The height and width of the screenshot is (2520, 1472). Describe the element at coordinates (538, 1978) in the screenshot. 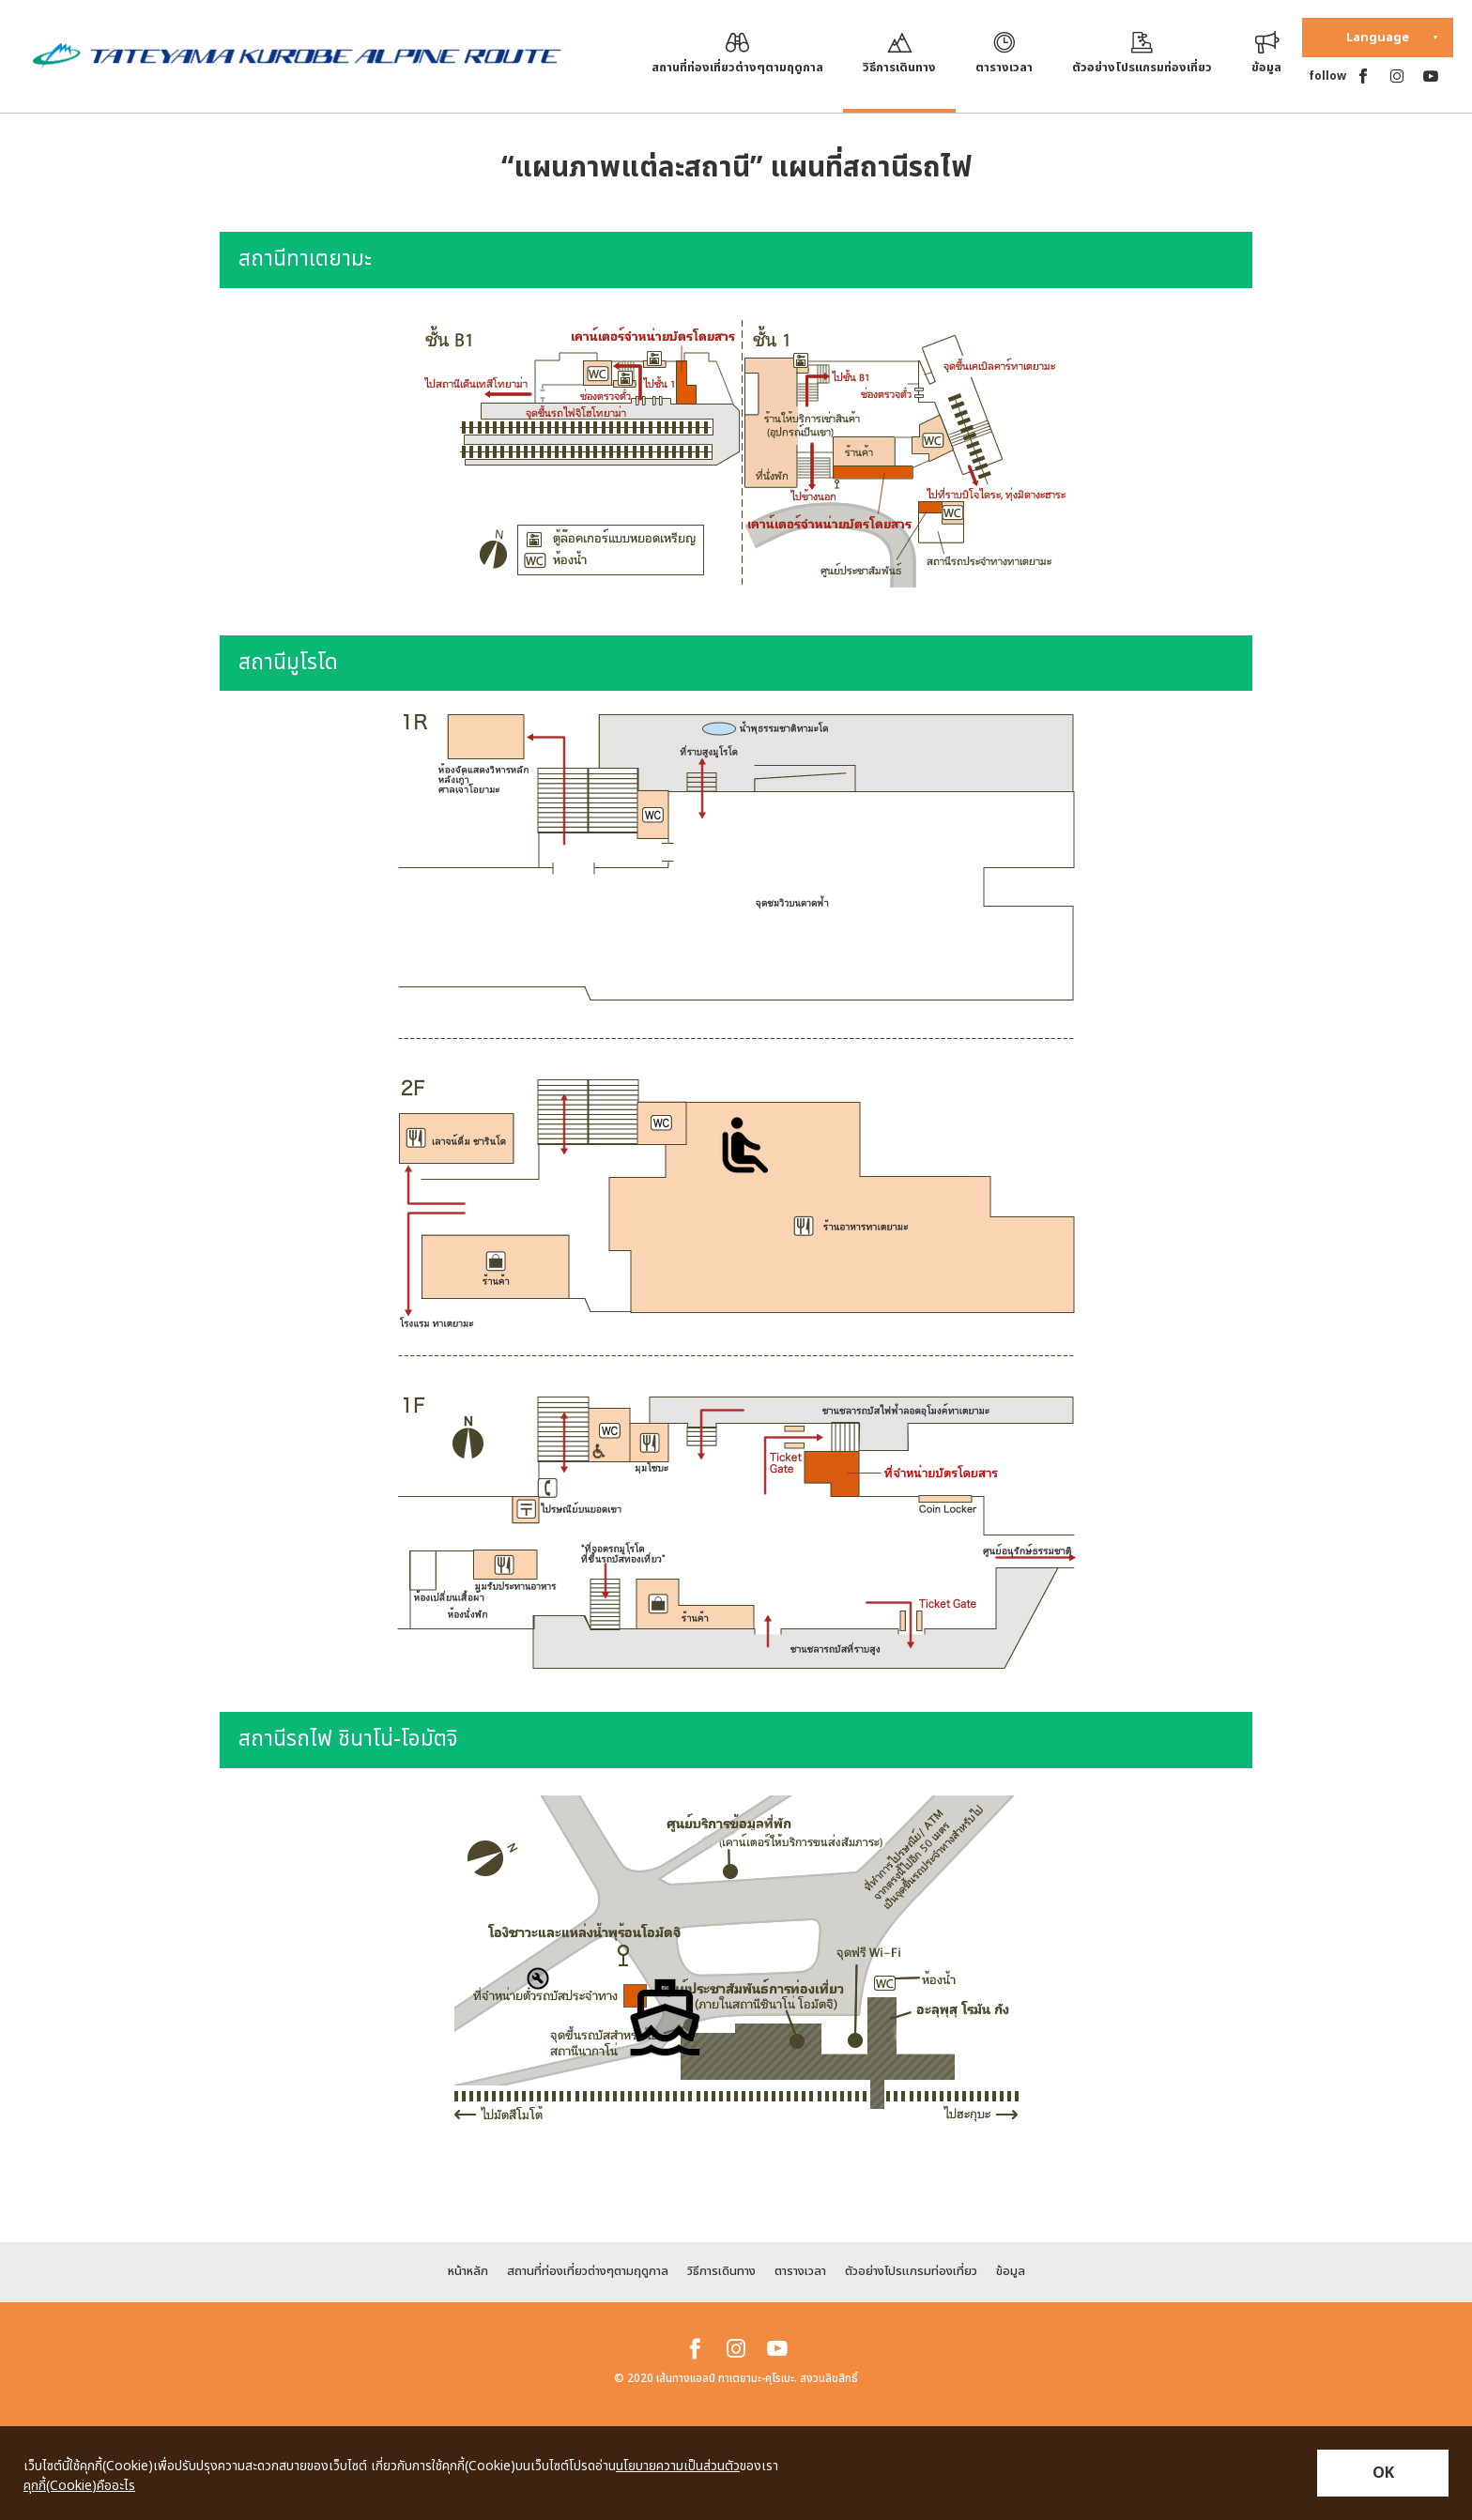

I see `access settings or configuration options` at that location.